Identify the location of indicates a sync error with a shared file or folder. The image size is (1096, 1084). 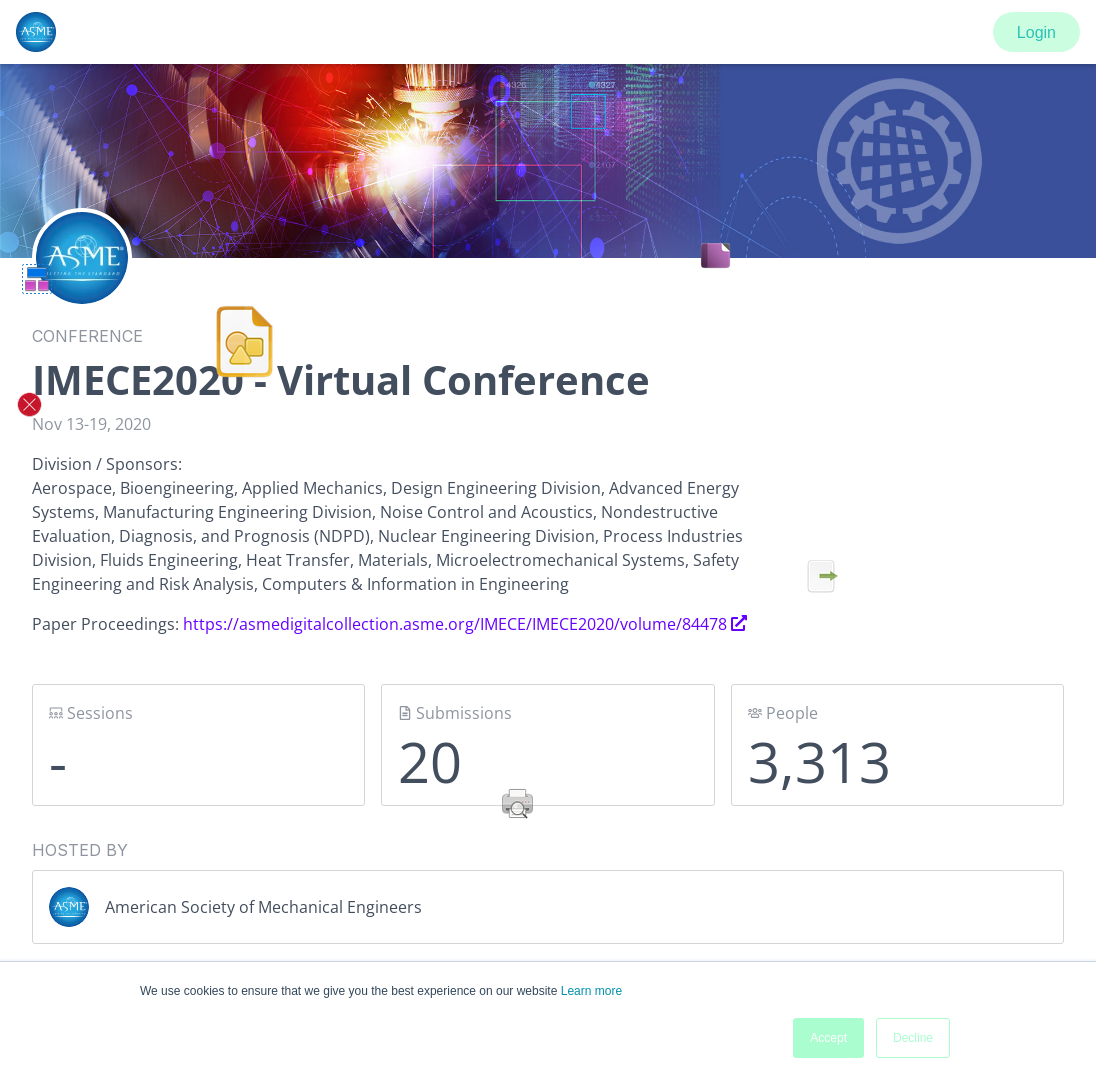
(29, 404).